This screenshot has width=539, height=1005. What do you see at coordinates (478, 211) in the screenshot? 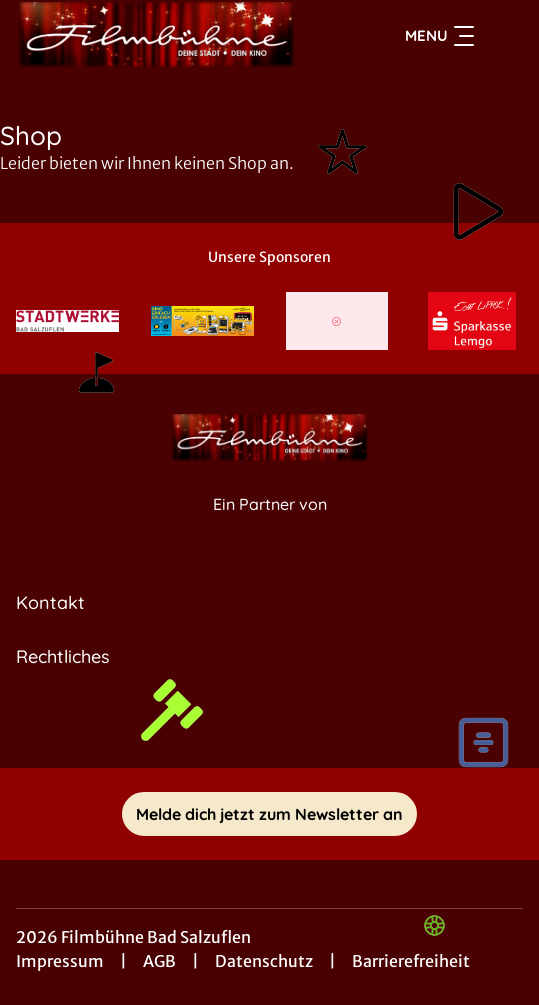
I see `start playing media` at bounding box center [478, 211].